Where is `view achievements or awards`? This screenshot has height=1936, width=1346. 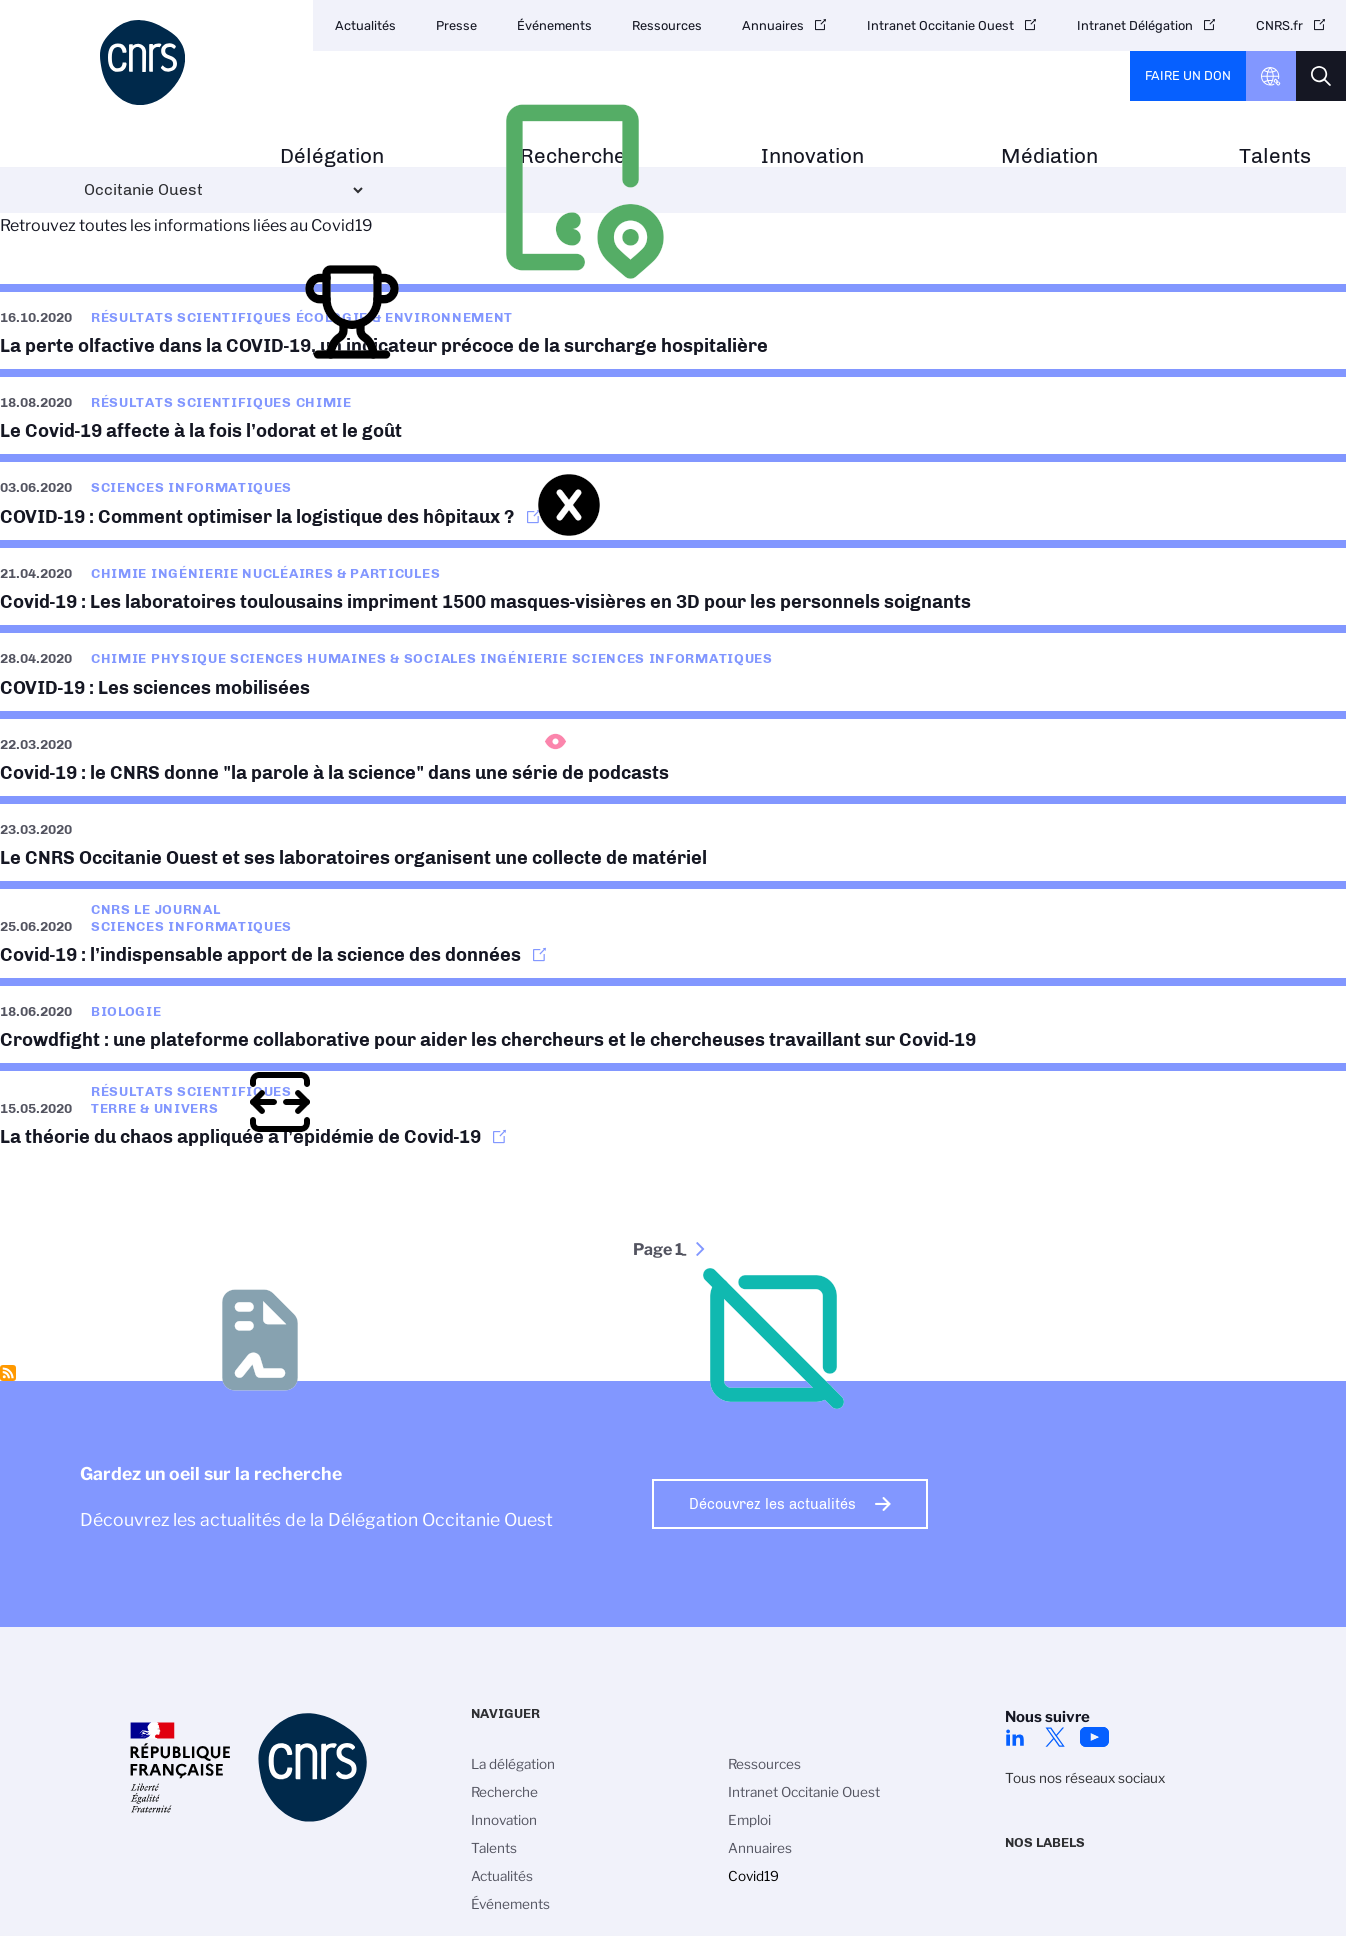
view achievements or awards is located at coordinates (352, 312).